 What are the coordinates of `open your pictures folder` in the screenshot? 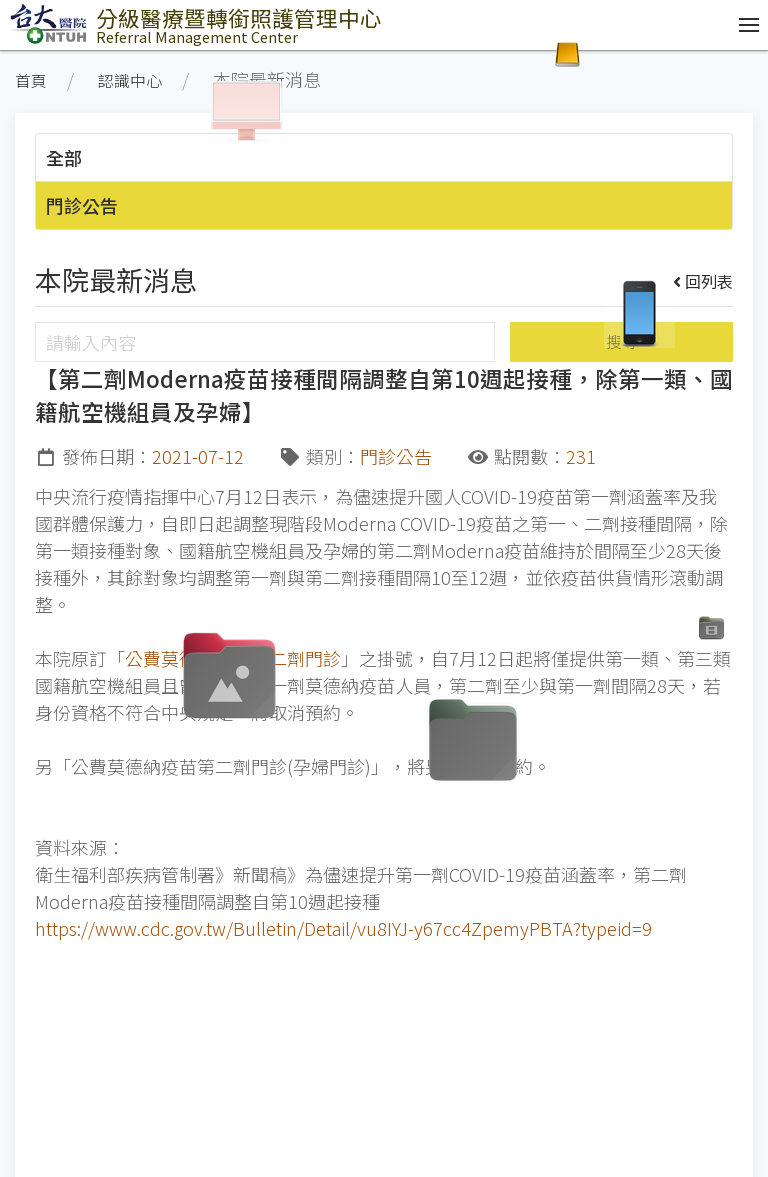 It's located at (229, 675).